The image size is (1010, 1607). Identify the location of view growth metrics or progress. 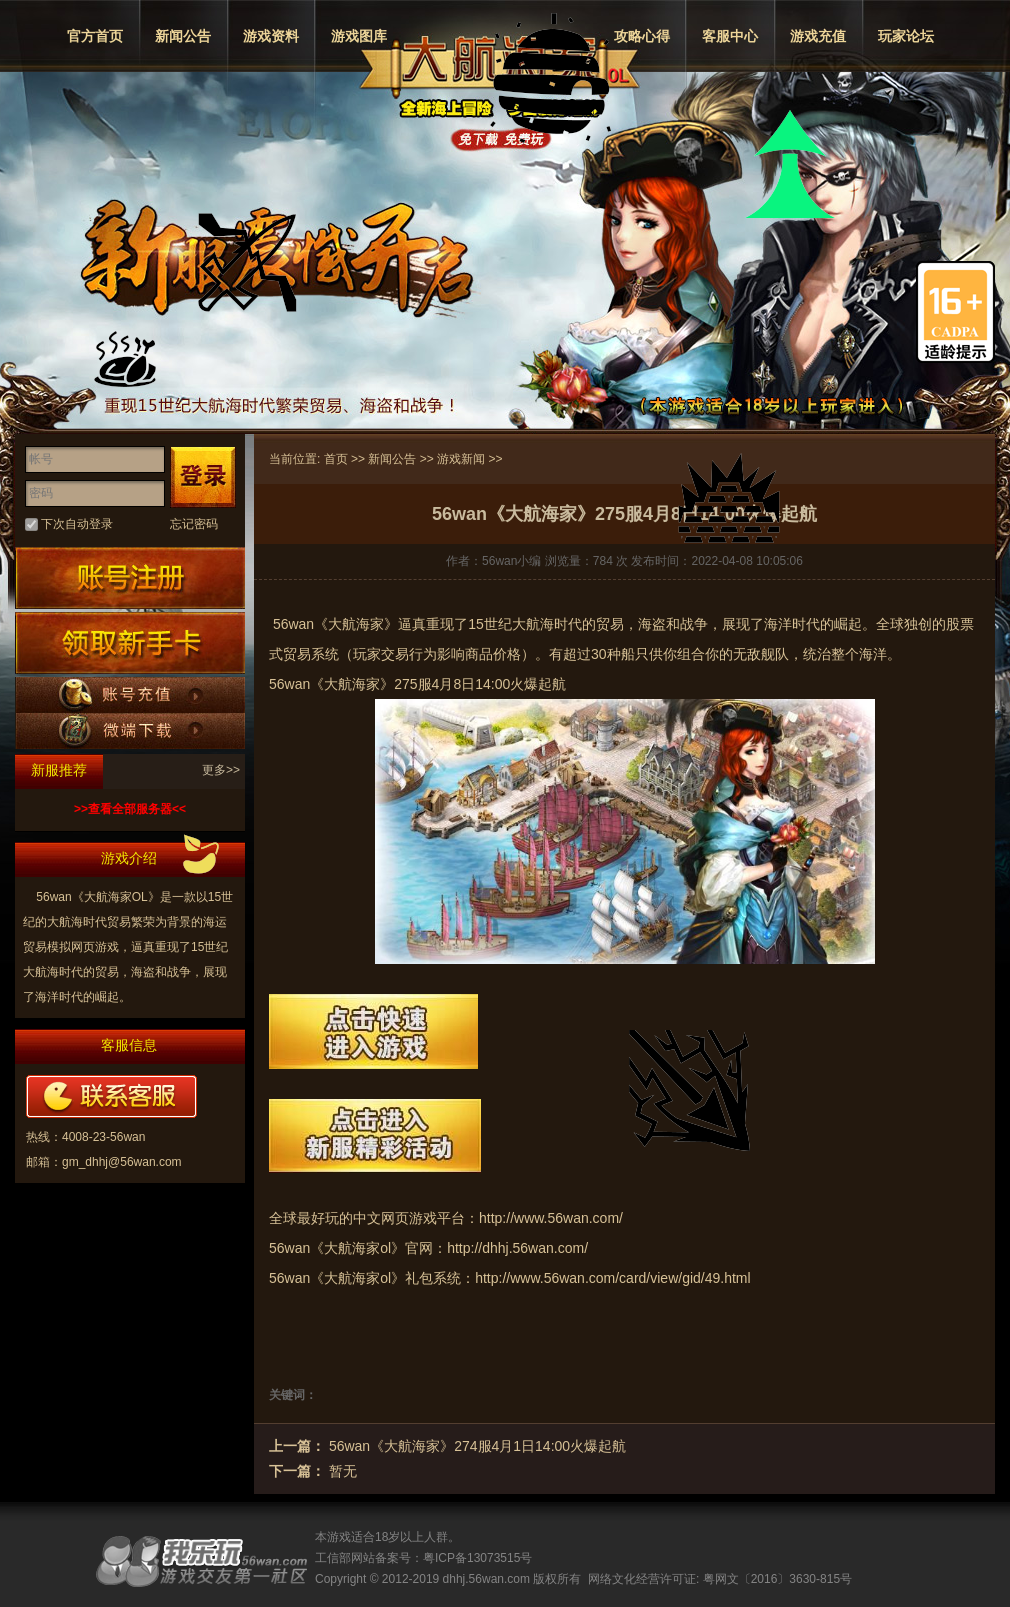
(790, 163).